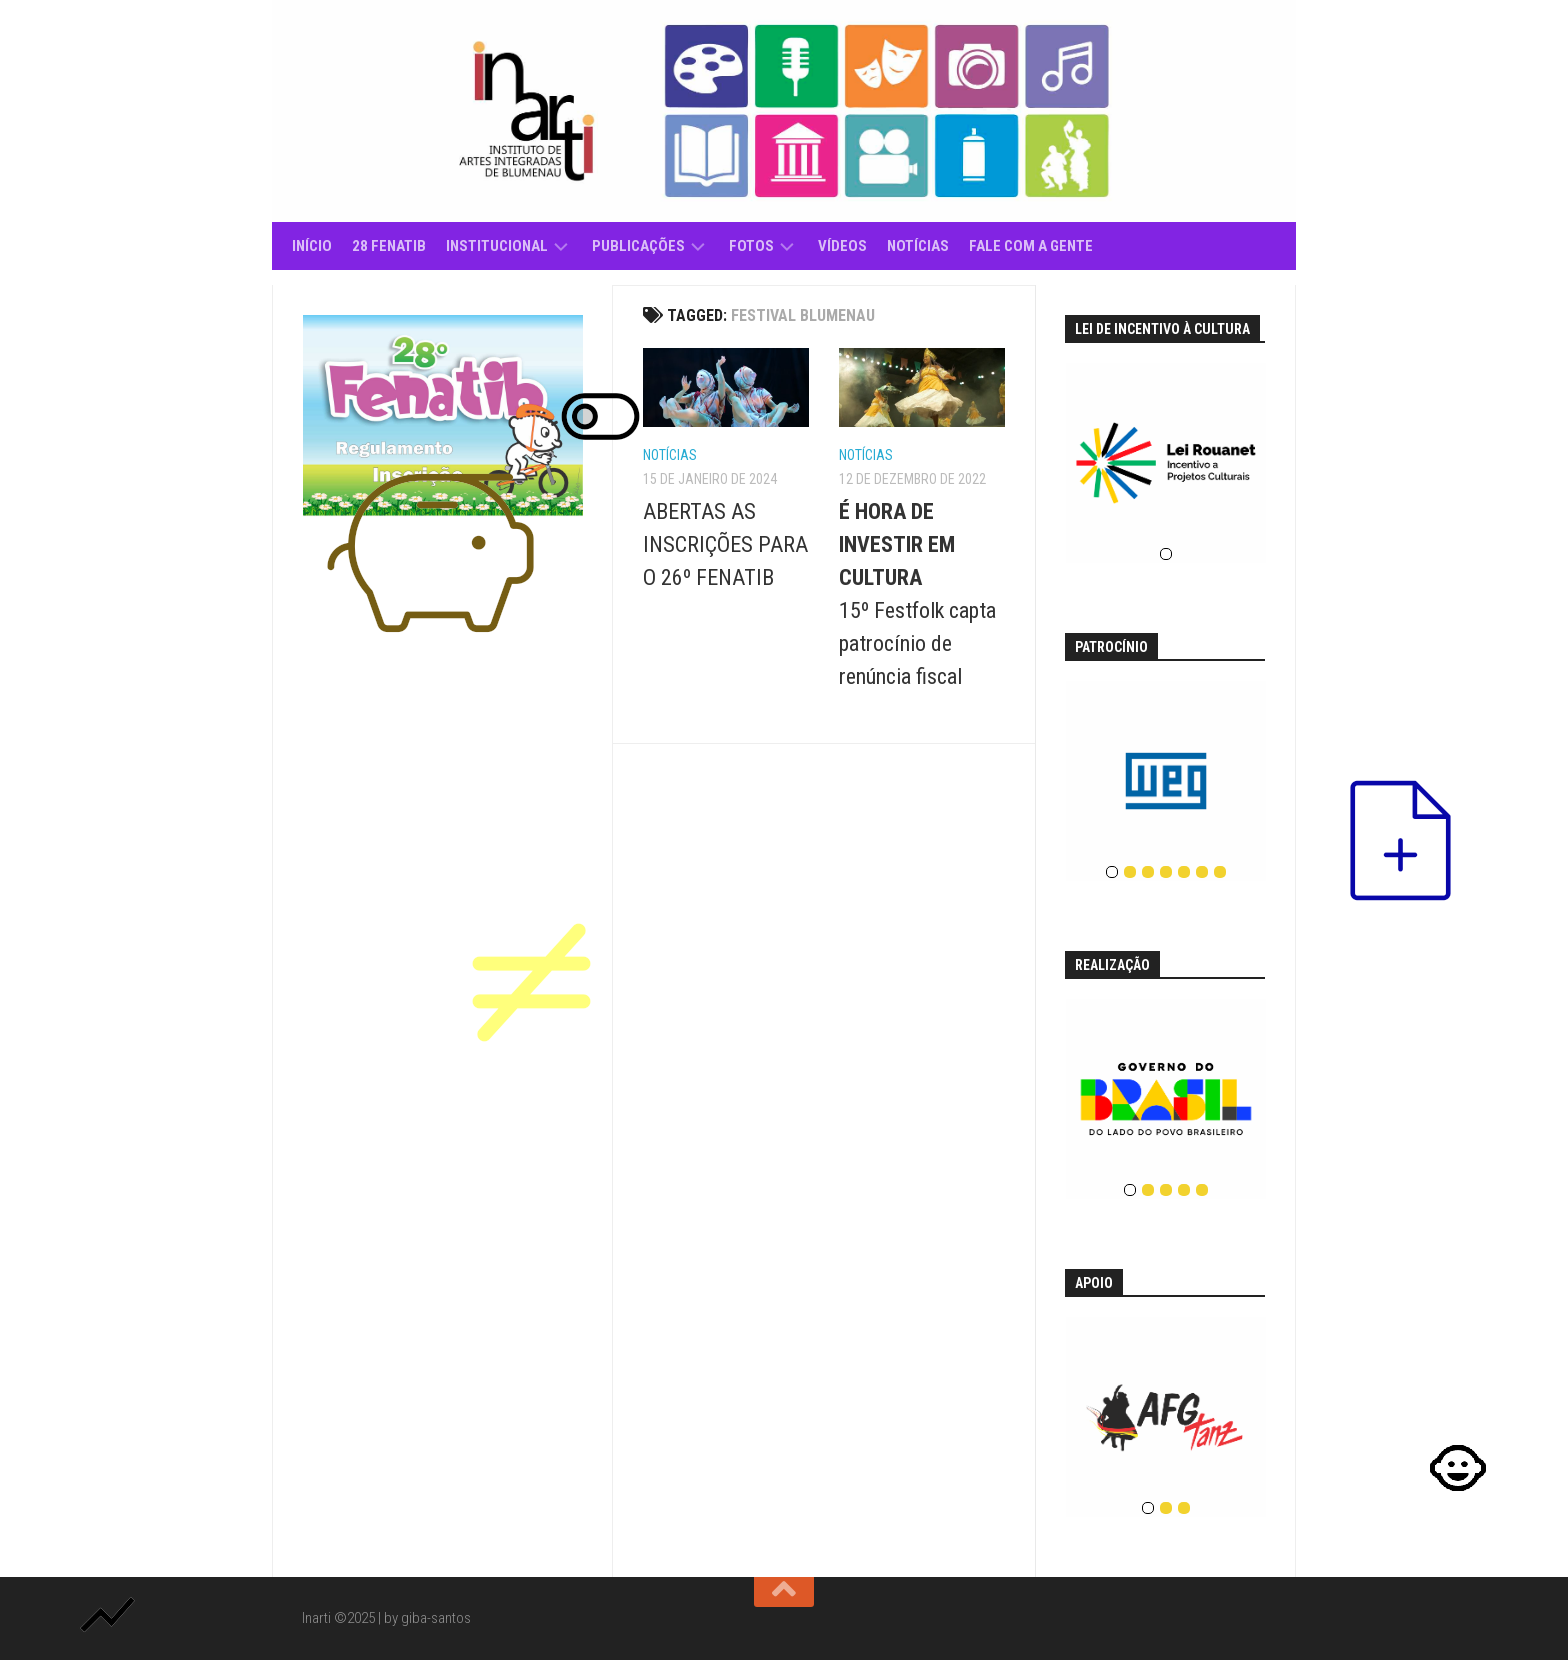  I want to click on view analytics or statistics, so click(107, 1614).